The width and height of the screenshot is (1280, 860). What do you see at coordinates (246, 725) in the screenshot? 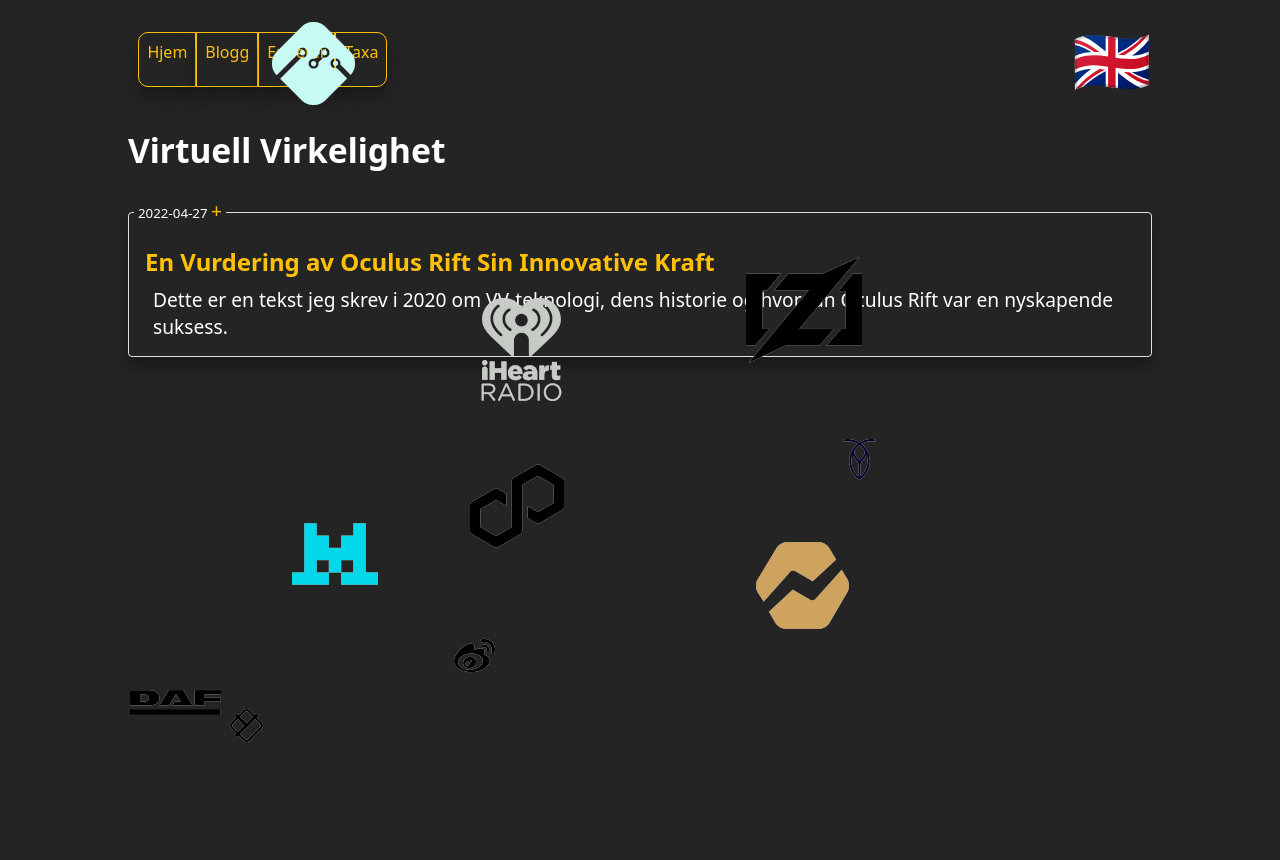
I see `open yabai tiling window manager` at bounding box center [246, 725].